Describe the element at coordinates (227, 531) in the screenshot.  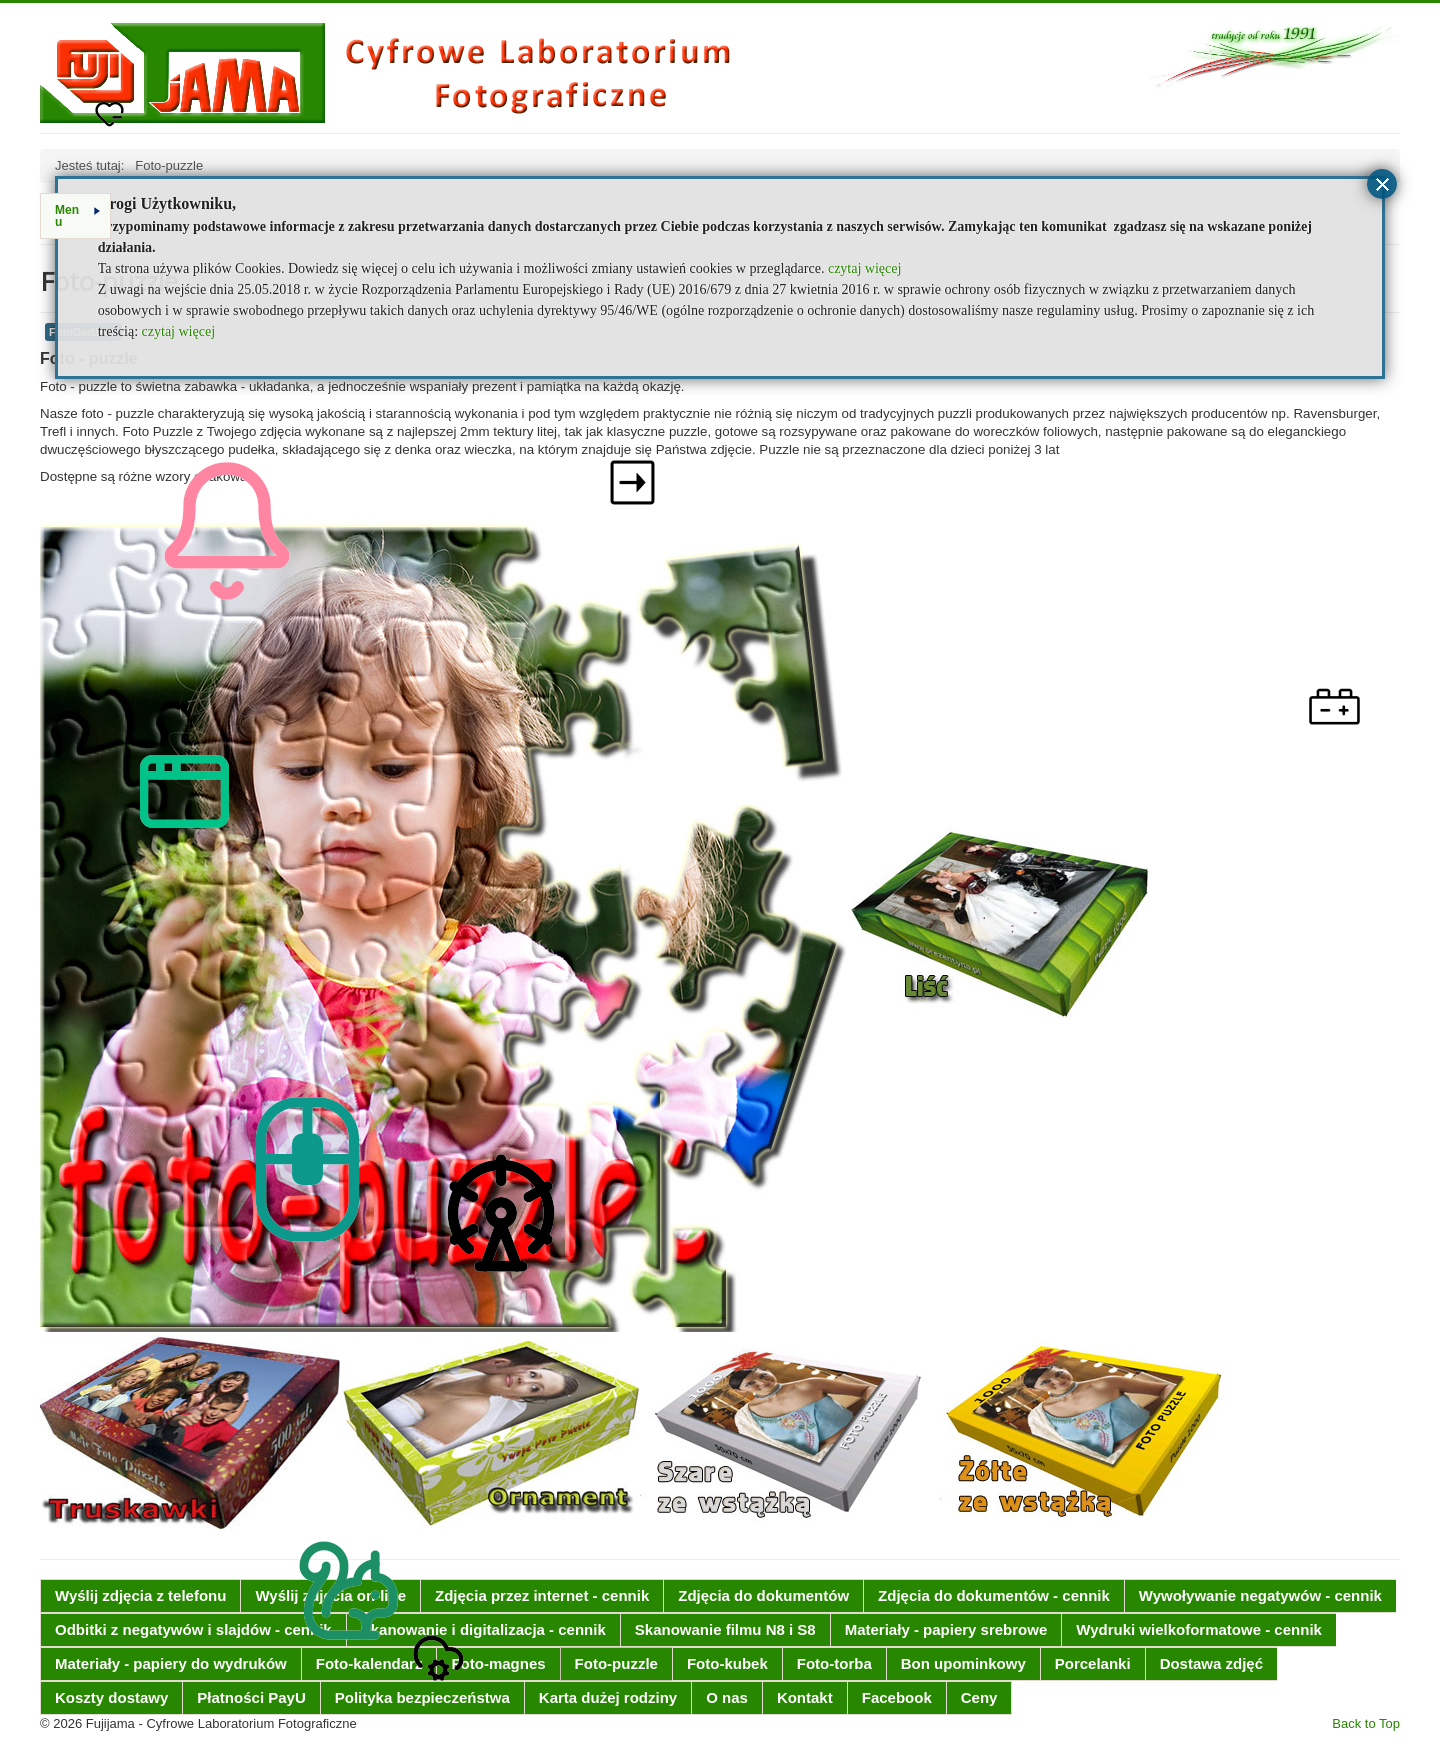
I see `view notifications` at that location.